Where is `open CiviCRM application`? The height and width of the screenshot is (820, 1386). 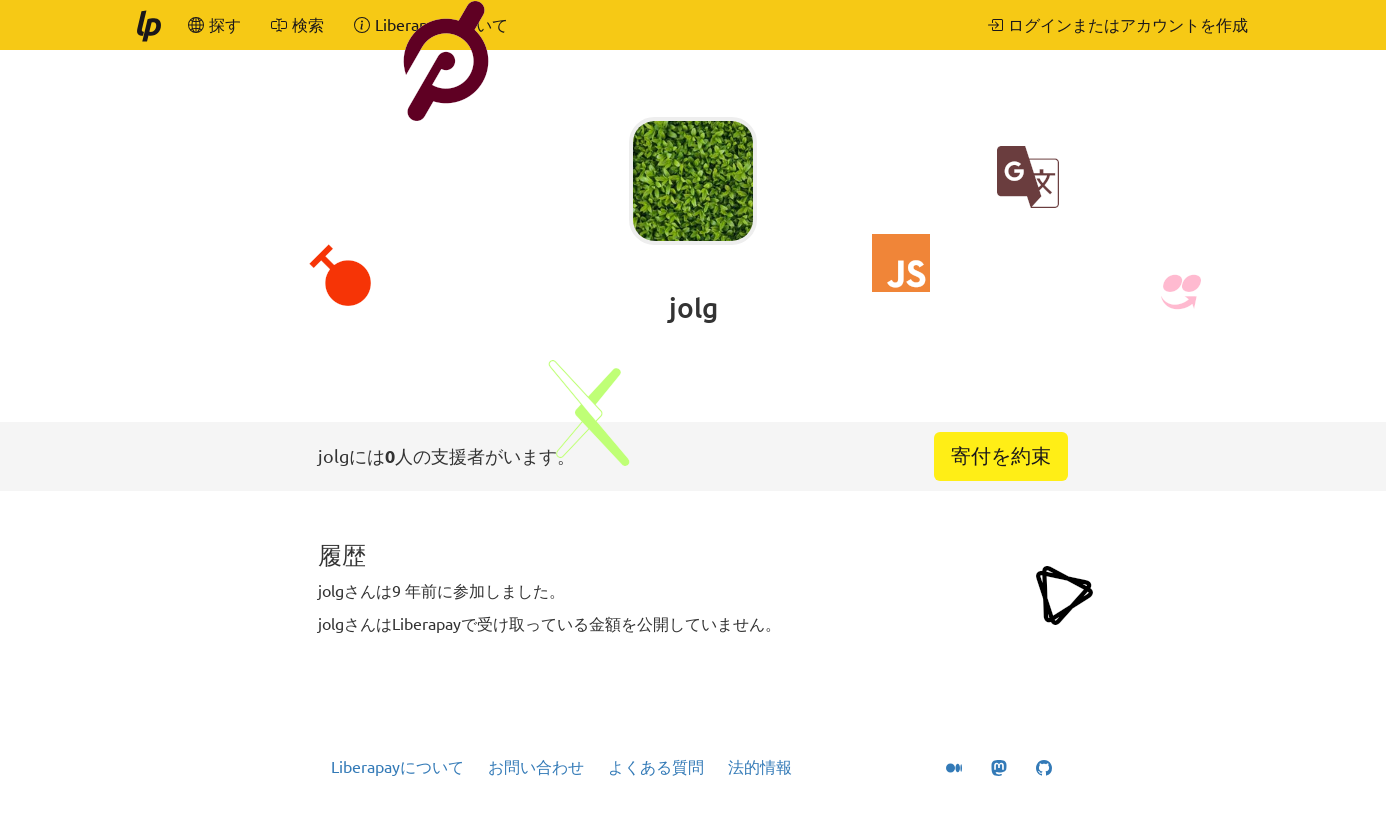
open CiviCRM application is located at coordinates (1064, 595).